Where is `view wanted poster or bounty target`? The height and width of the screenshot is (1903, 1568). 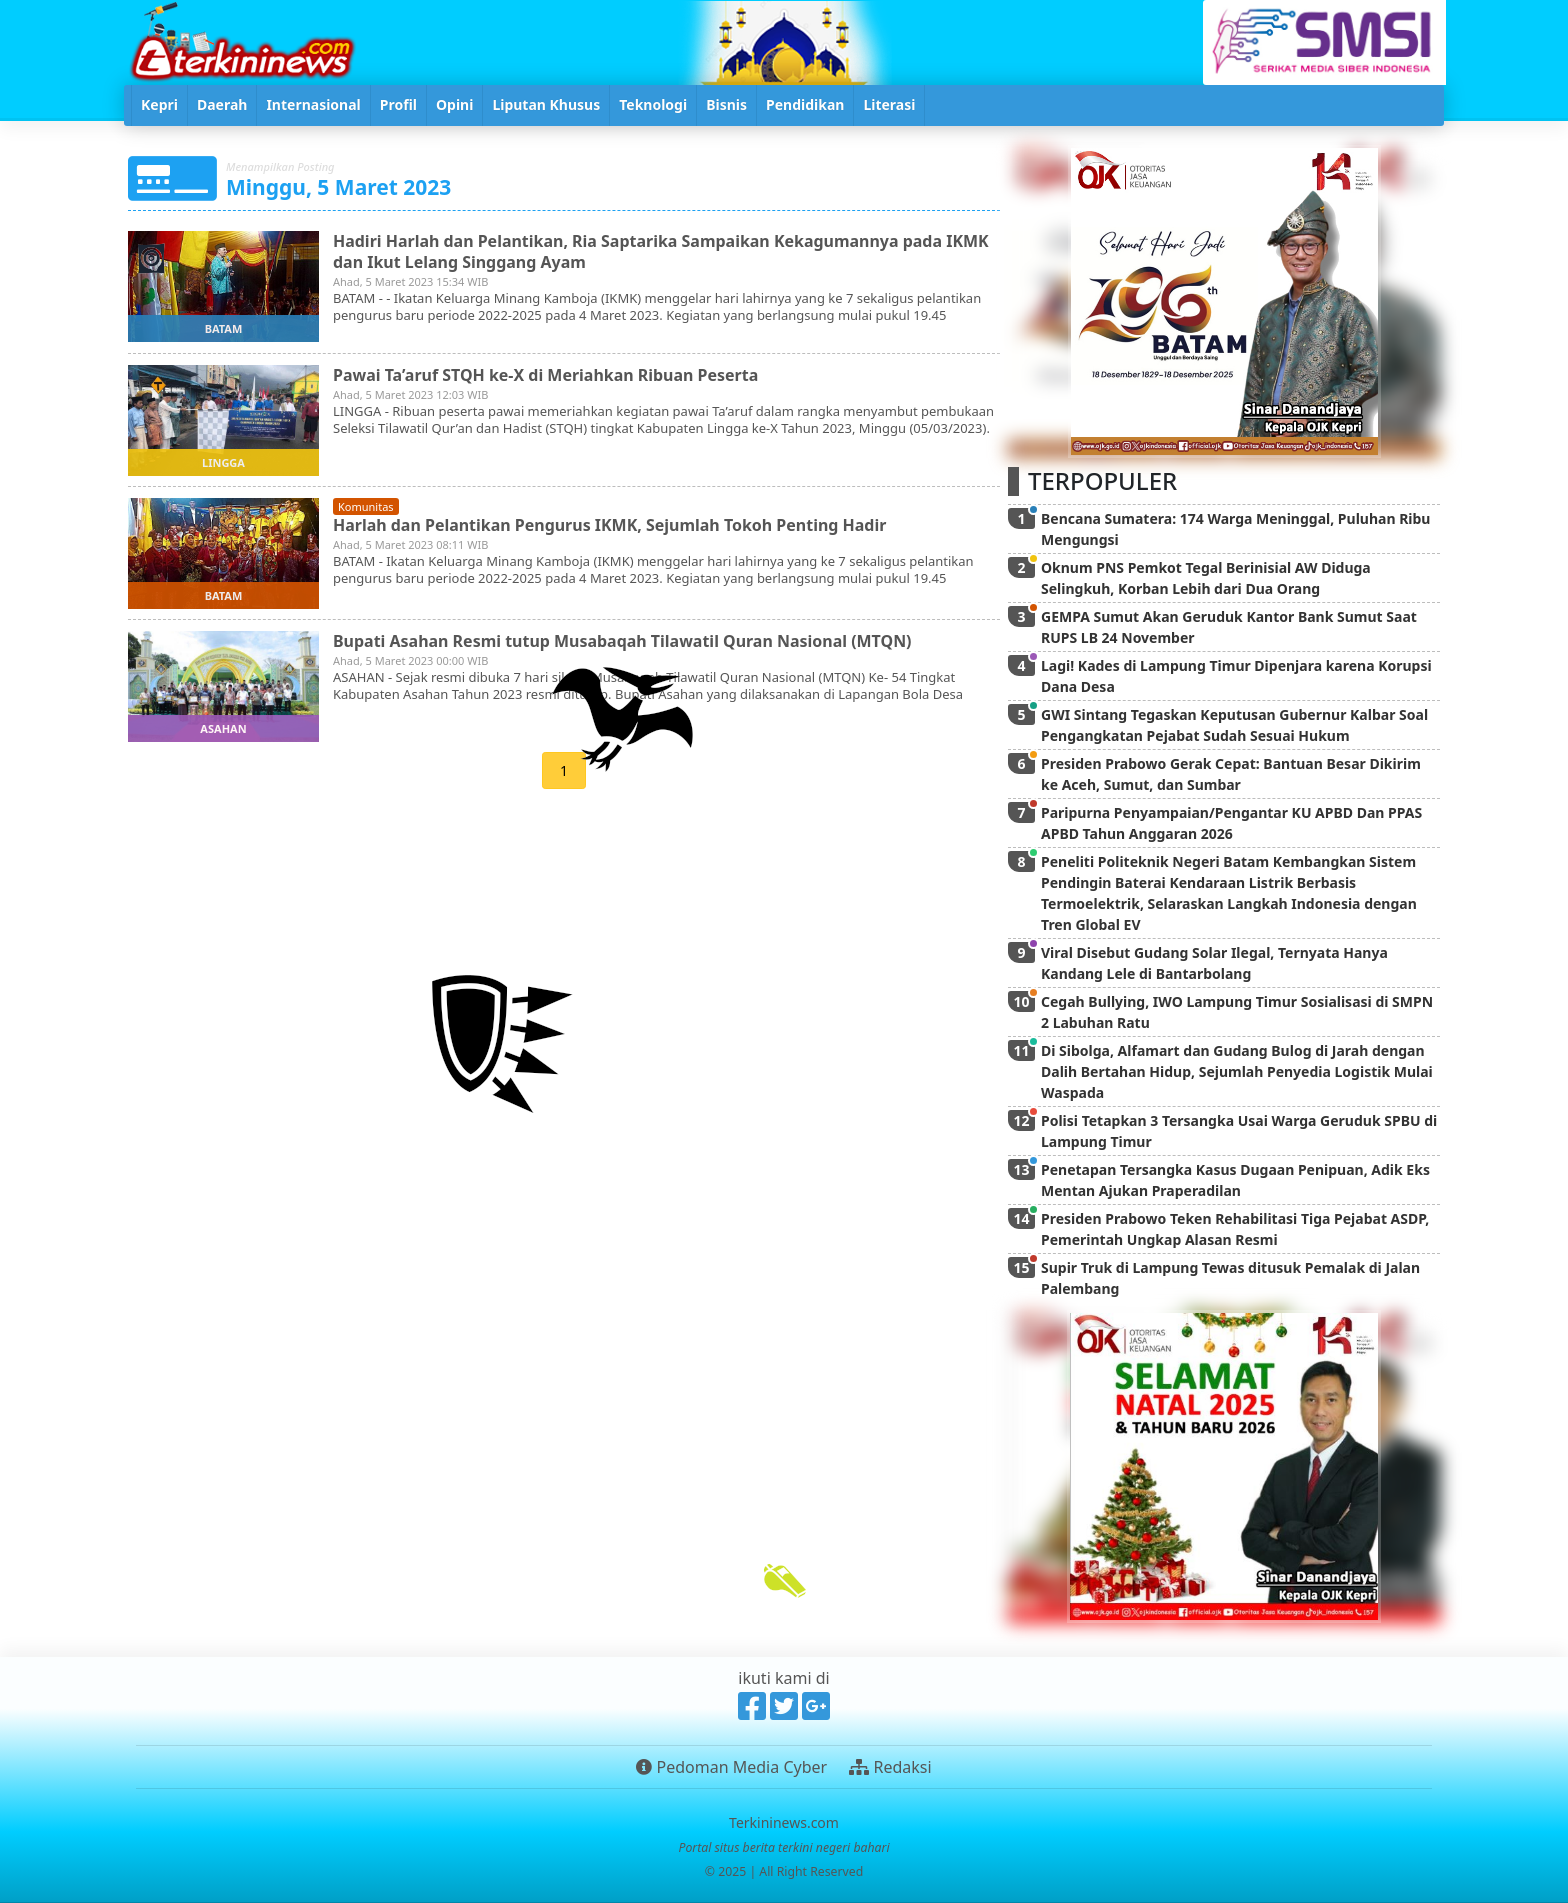
view wanted poster or bounty target is located at coordinates (151, 258).